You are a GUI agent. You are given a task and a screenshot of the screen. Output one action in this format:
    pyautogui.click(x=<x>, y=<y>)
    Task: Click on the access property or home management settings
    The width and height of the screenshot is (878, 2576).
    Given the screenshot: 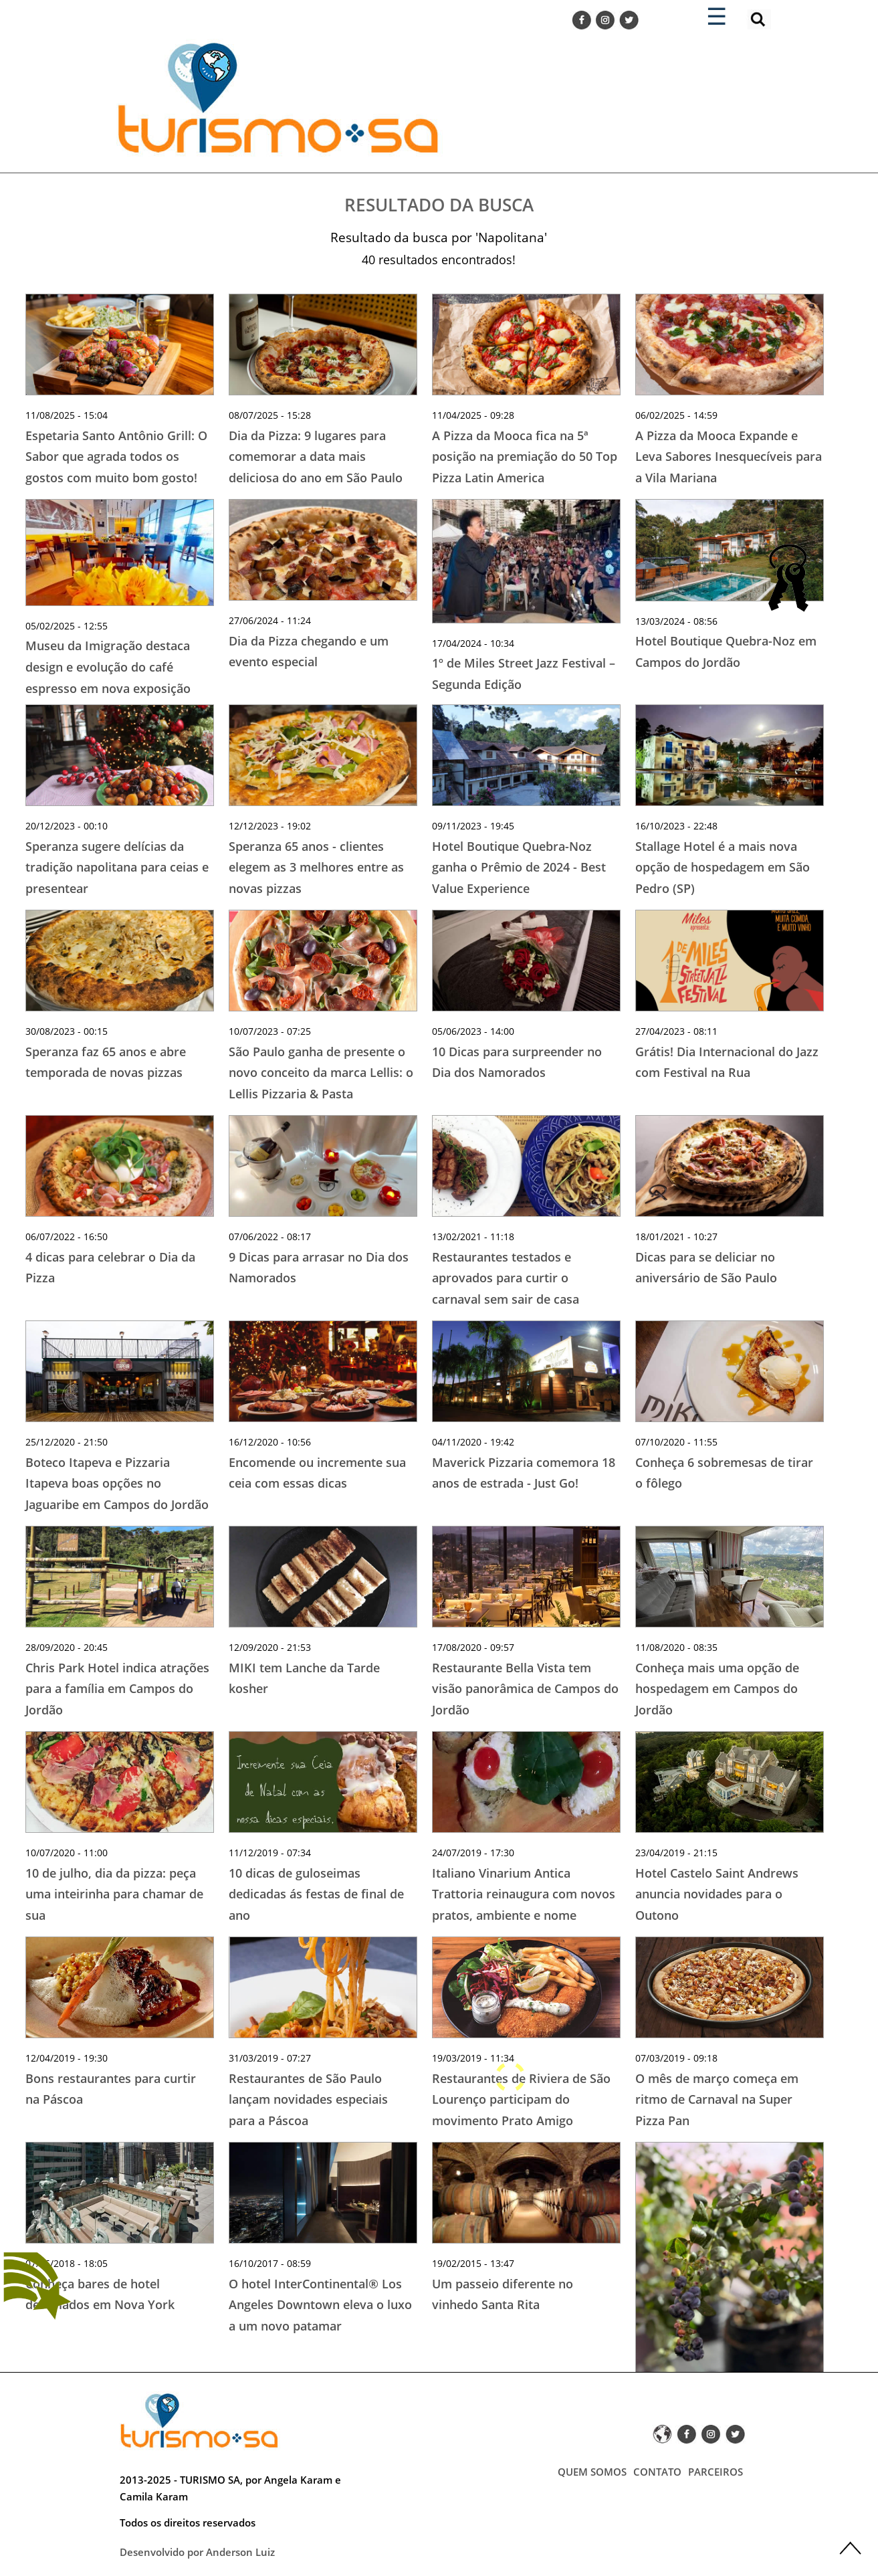 What is the action you would take?
    pyautogui.click(x=788, y=578)
    